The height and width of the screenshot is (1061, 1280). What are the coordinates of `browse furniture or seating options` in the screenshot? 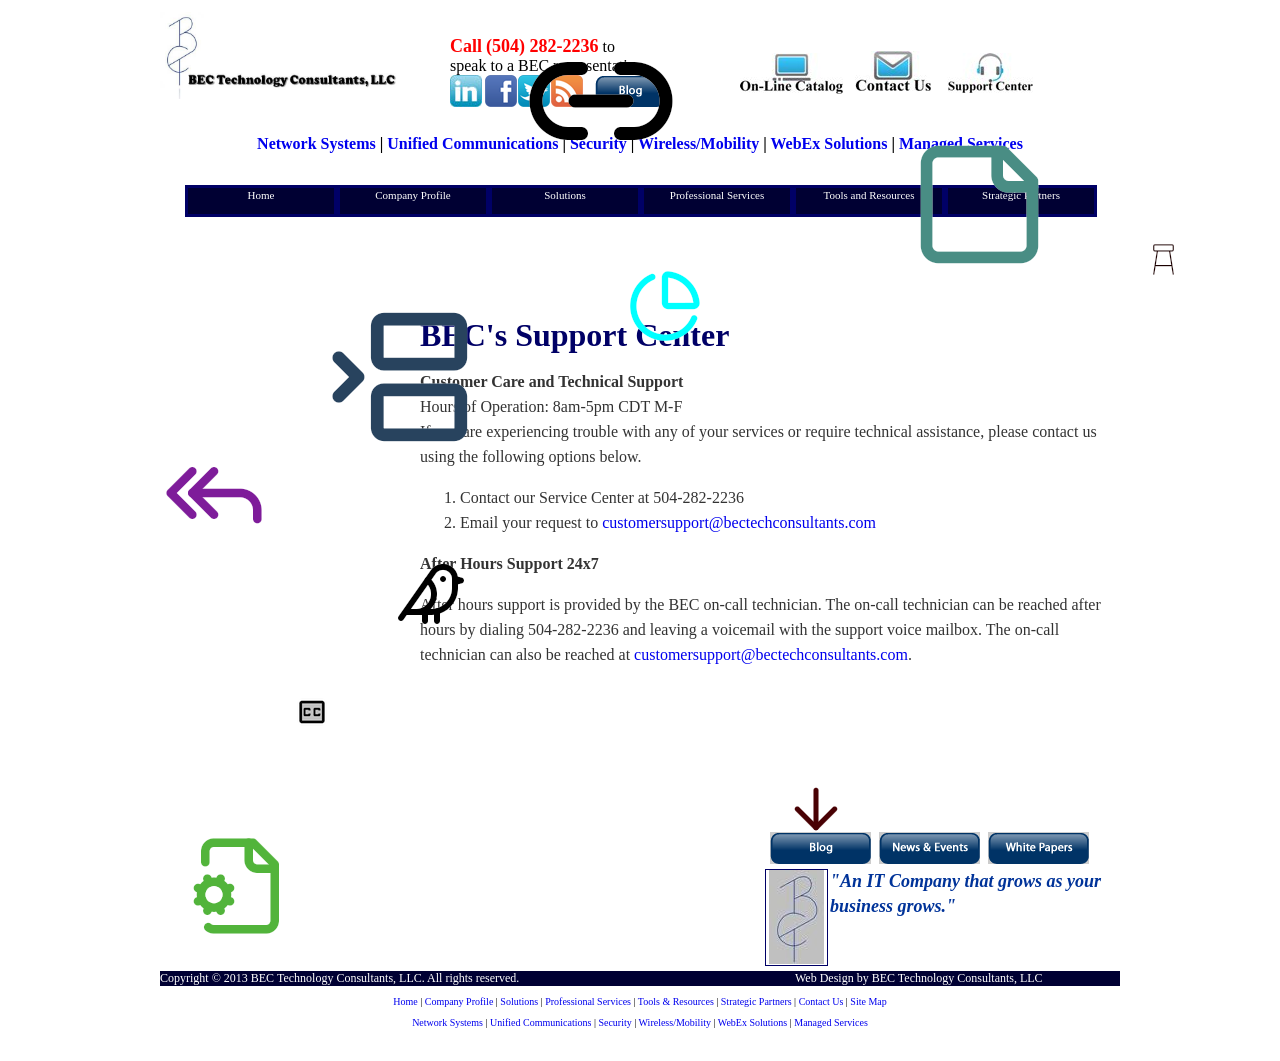 It's located at (1163, 259).